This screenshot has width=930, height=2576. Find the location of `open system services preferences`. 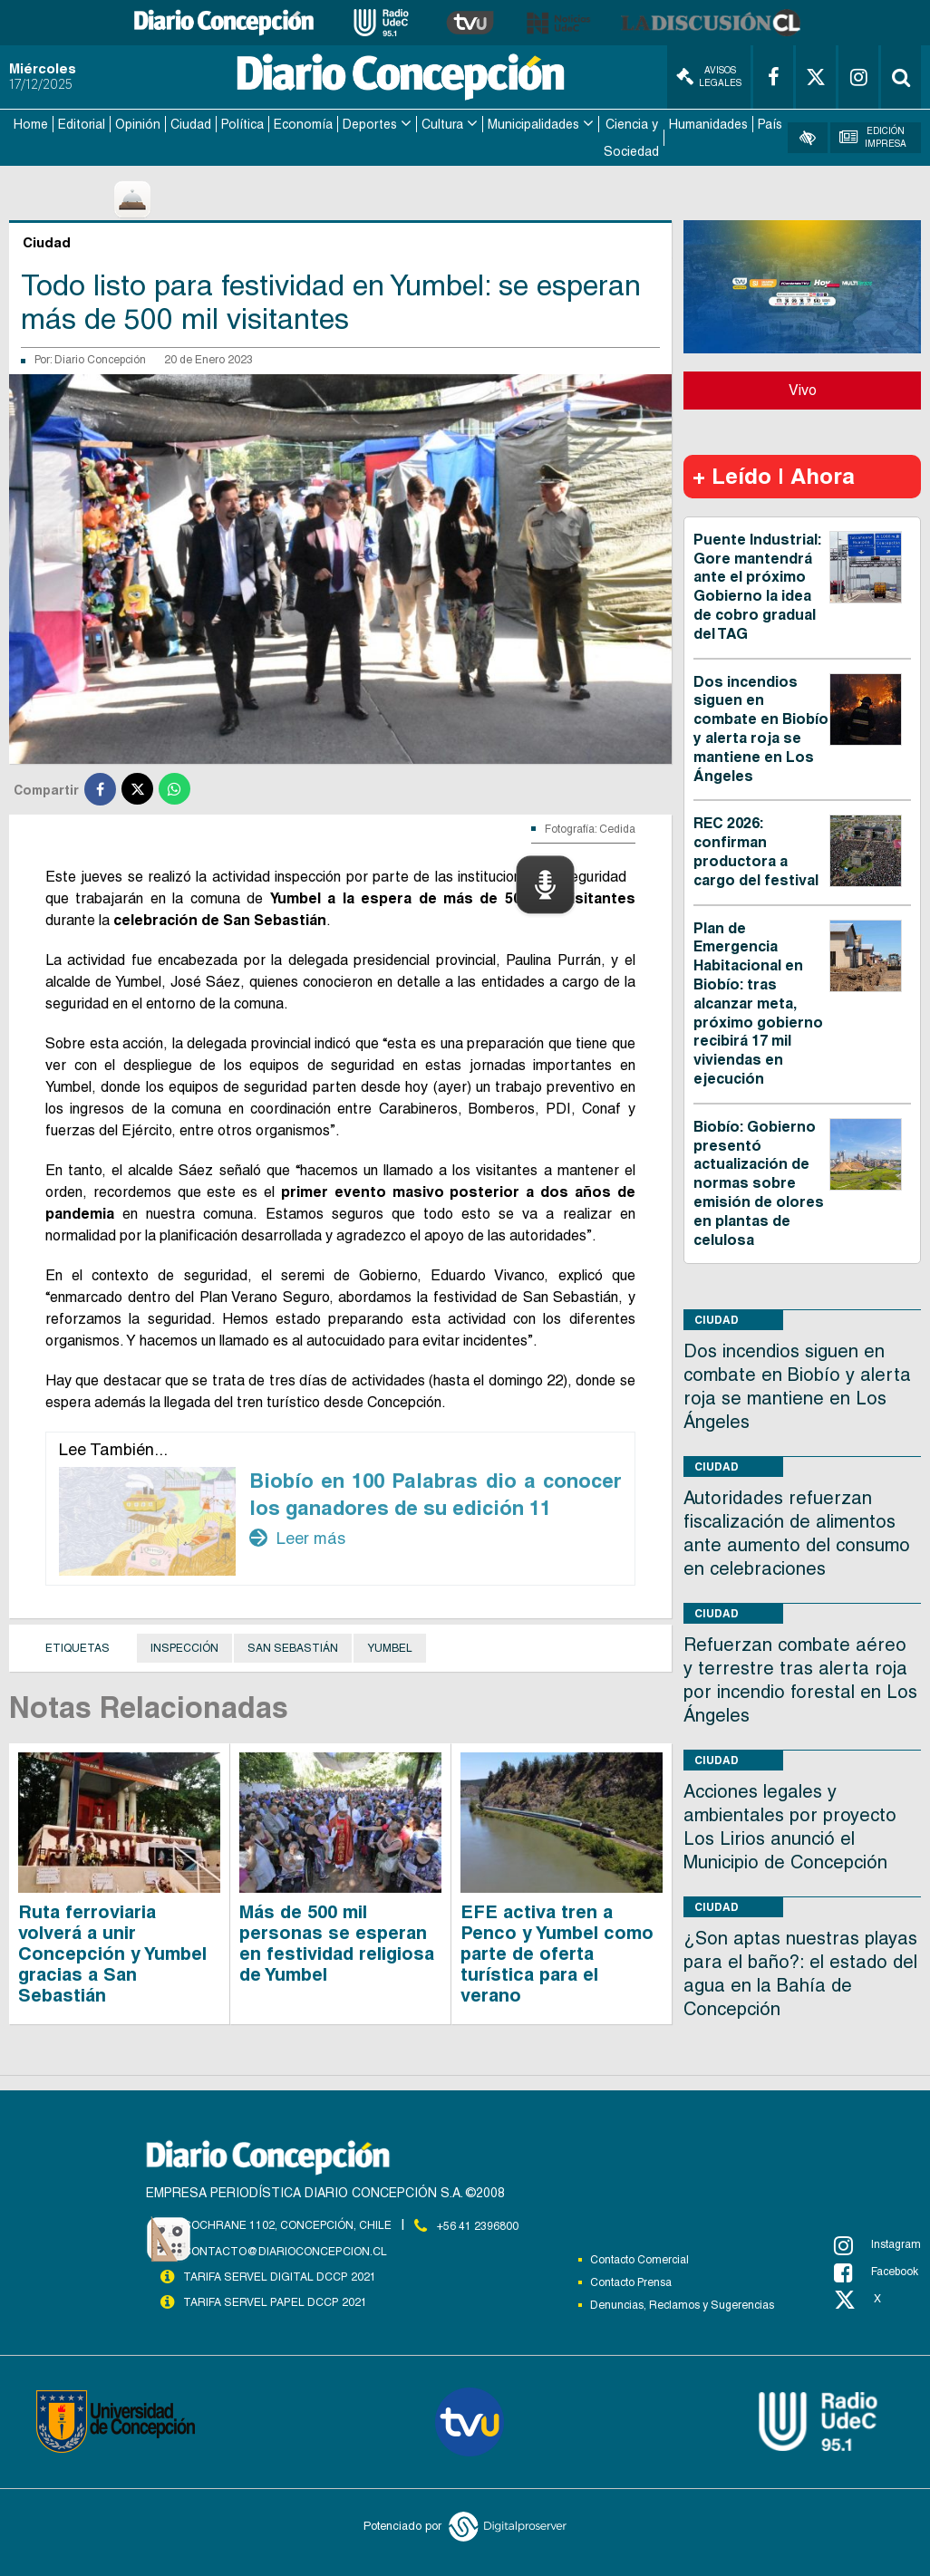

open system services preferences is located at coordinates (132, 199).